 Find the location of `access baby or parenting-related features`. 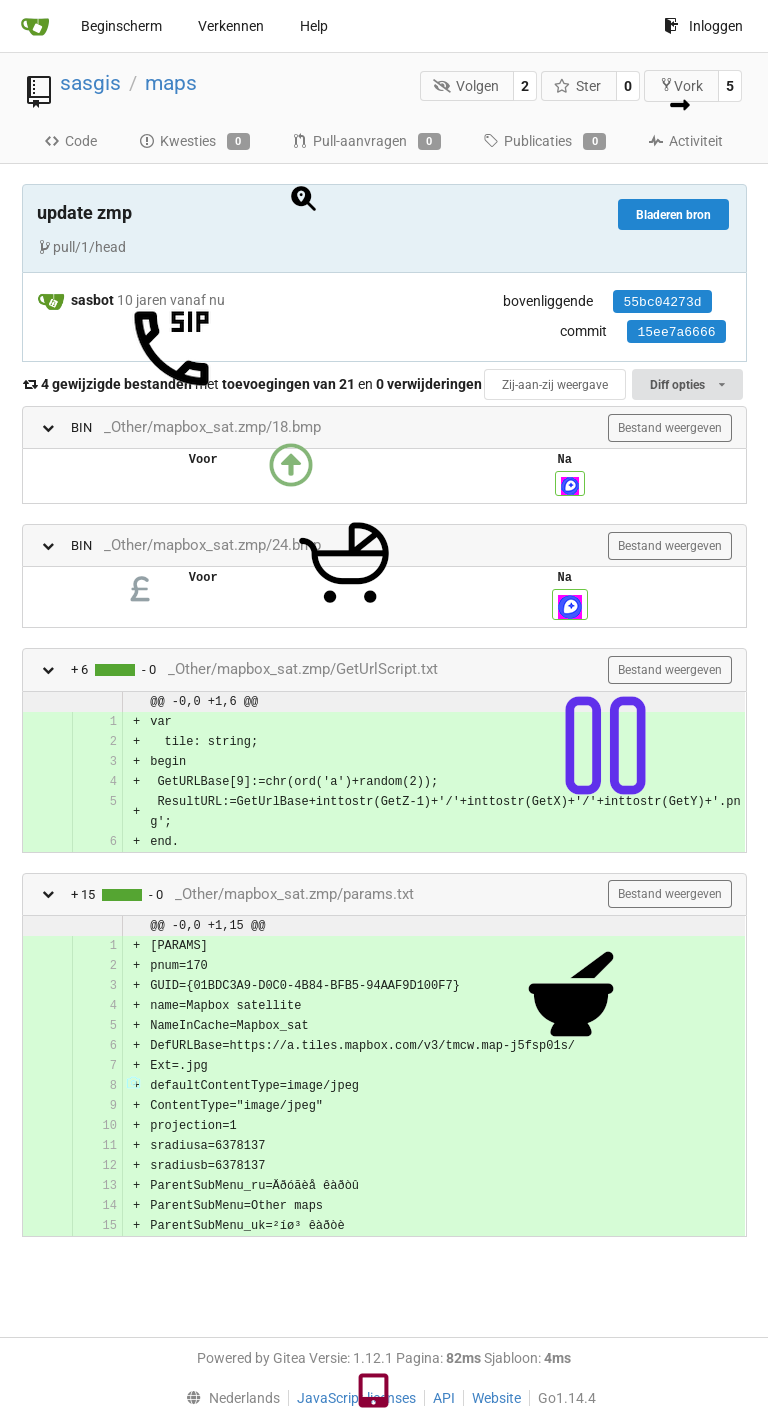

access baby or parenting-related features is located at coordinates (345, 559).